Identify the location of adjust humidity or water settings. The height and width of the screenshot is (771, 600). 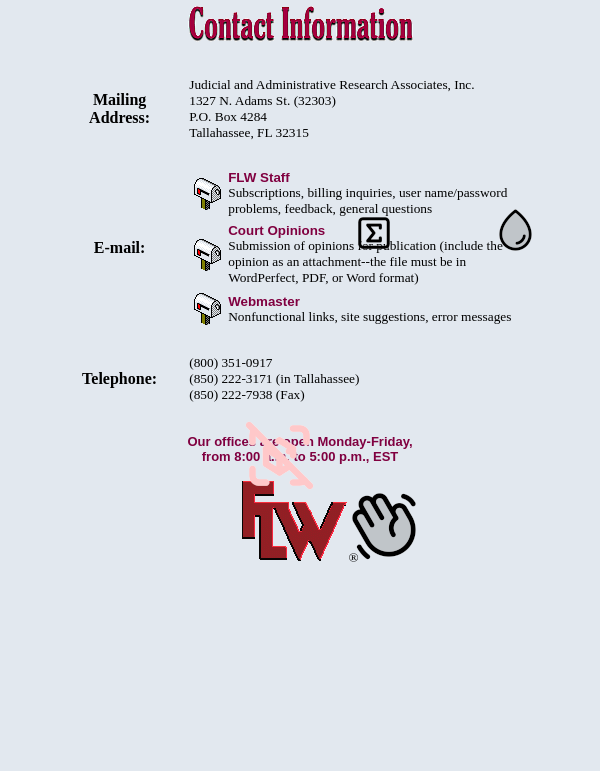
(515, 231).